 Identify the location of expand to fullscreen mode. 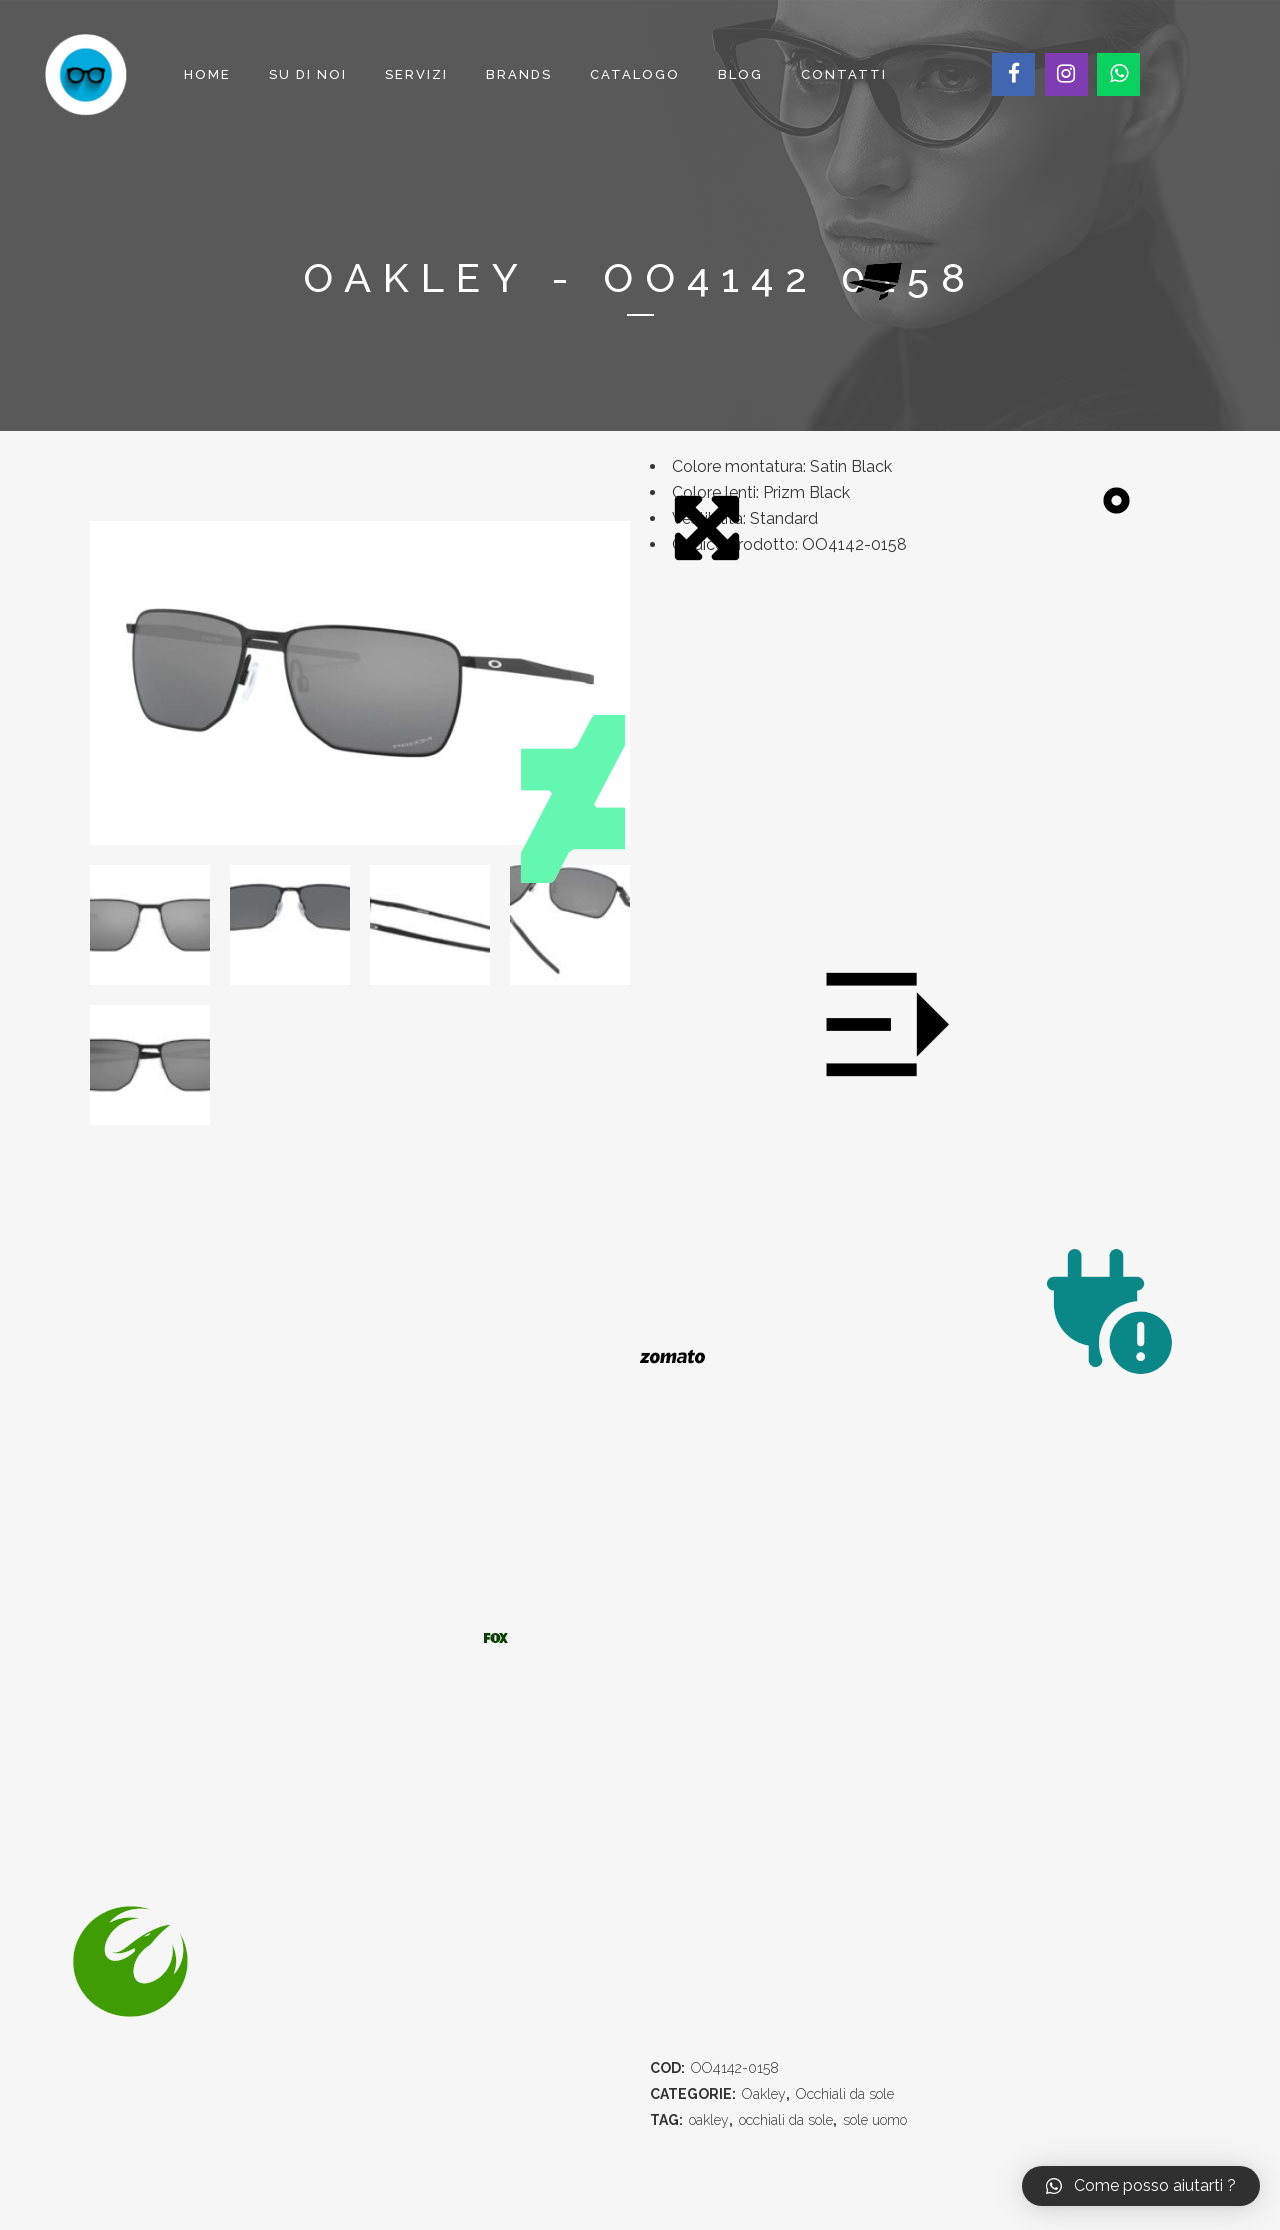
(707, 528).